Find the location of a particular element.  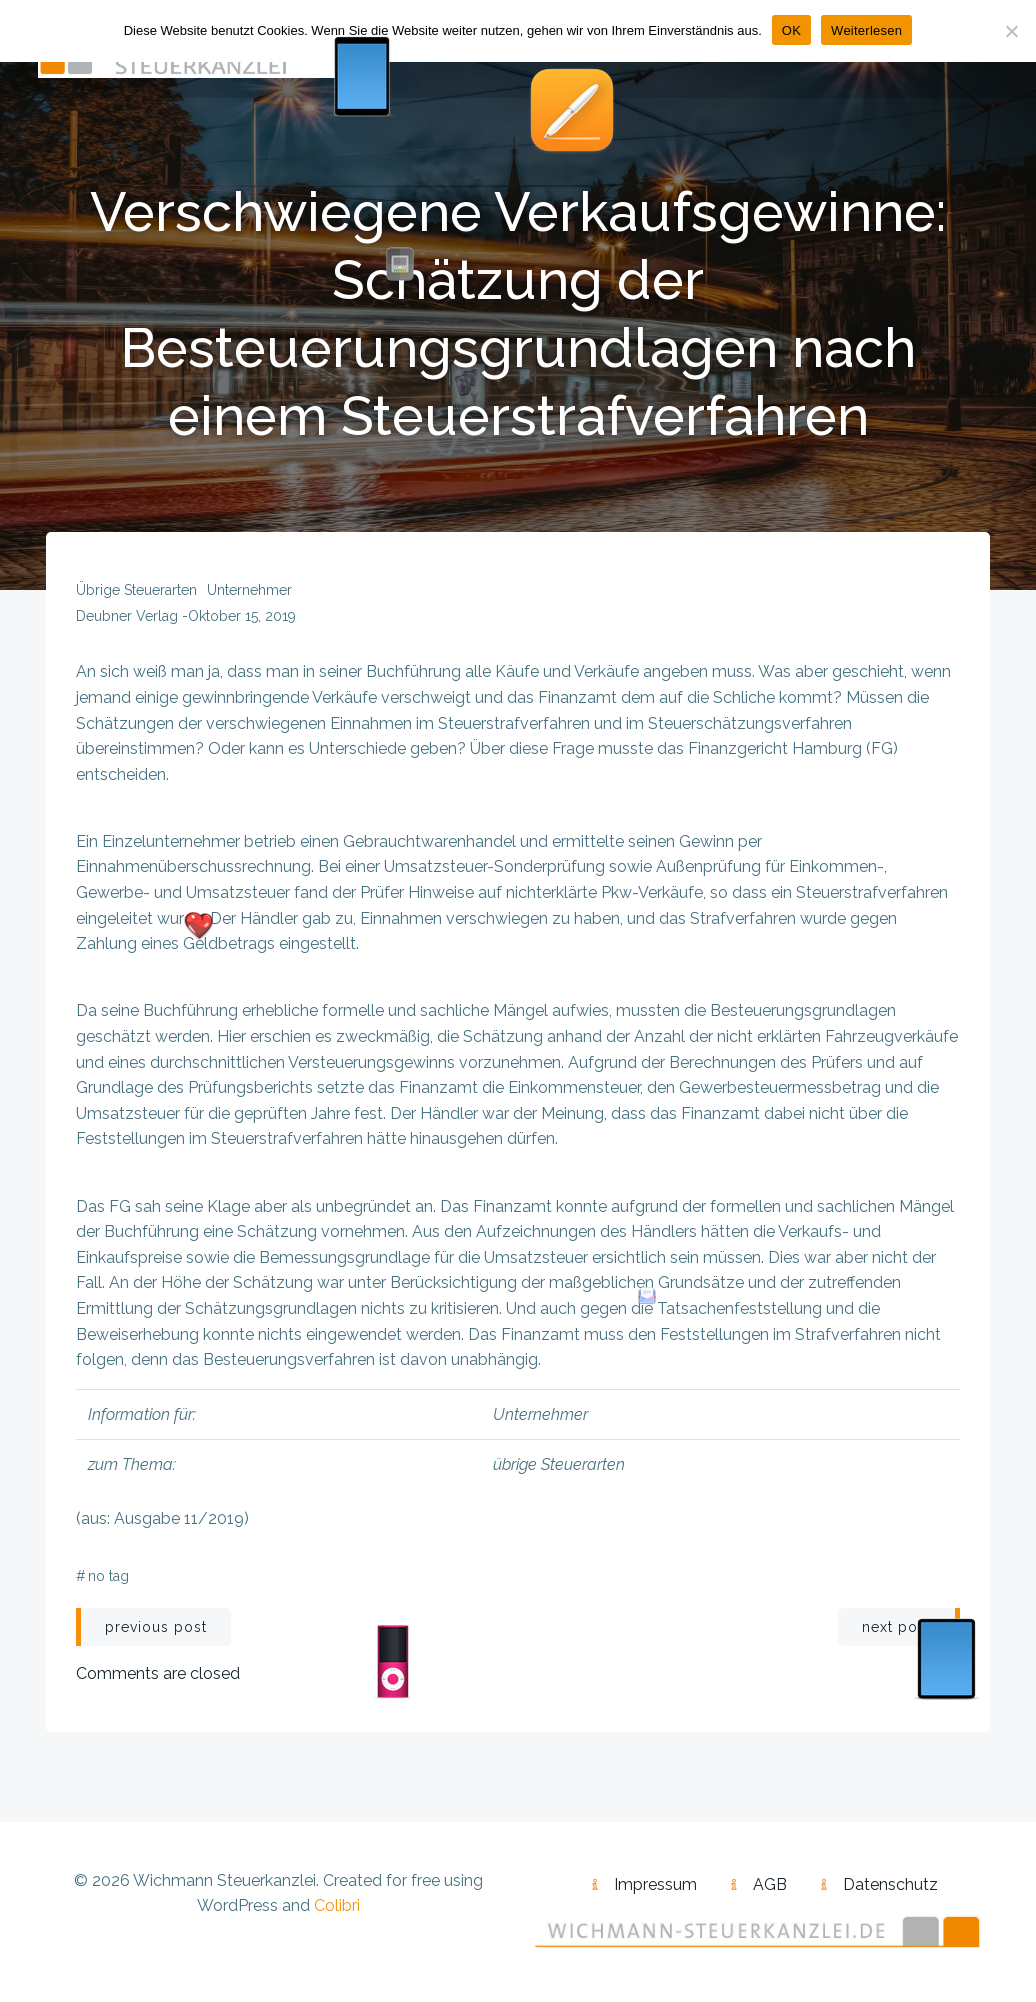

iPod nano device in pink is located at coordinates (392, 1662).